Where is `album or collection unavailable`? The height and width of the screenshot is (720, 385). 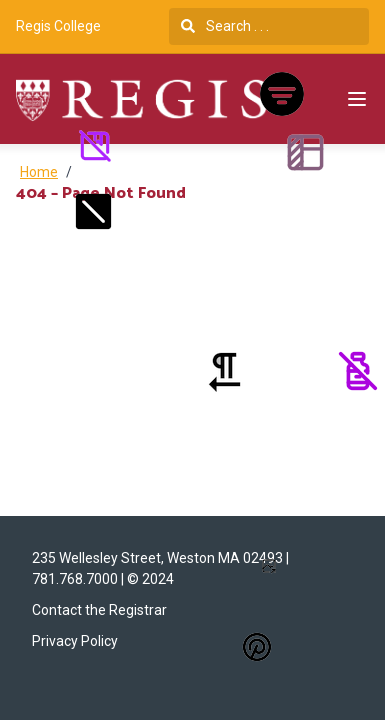 album or collection unavailable is located at coordinates (95, 146).